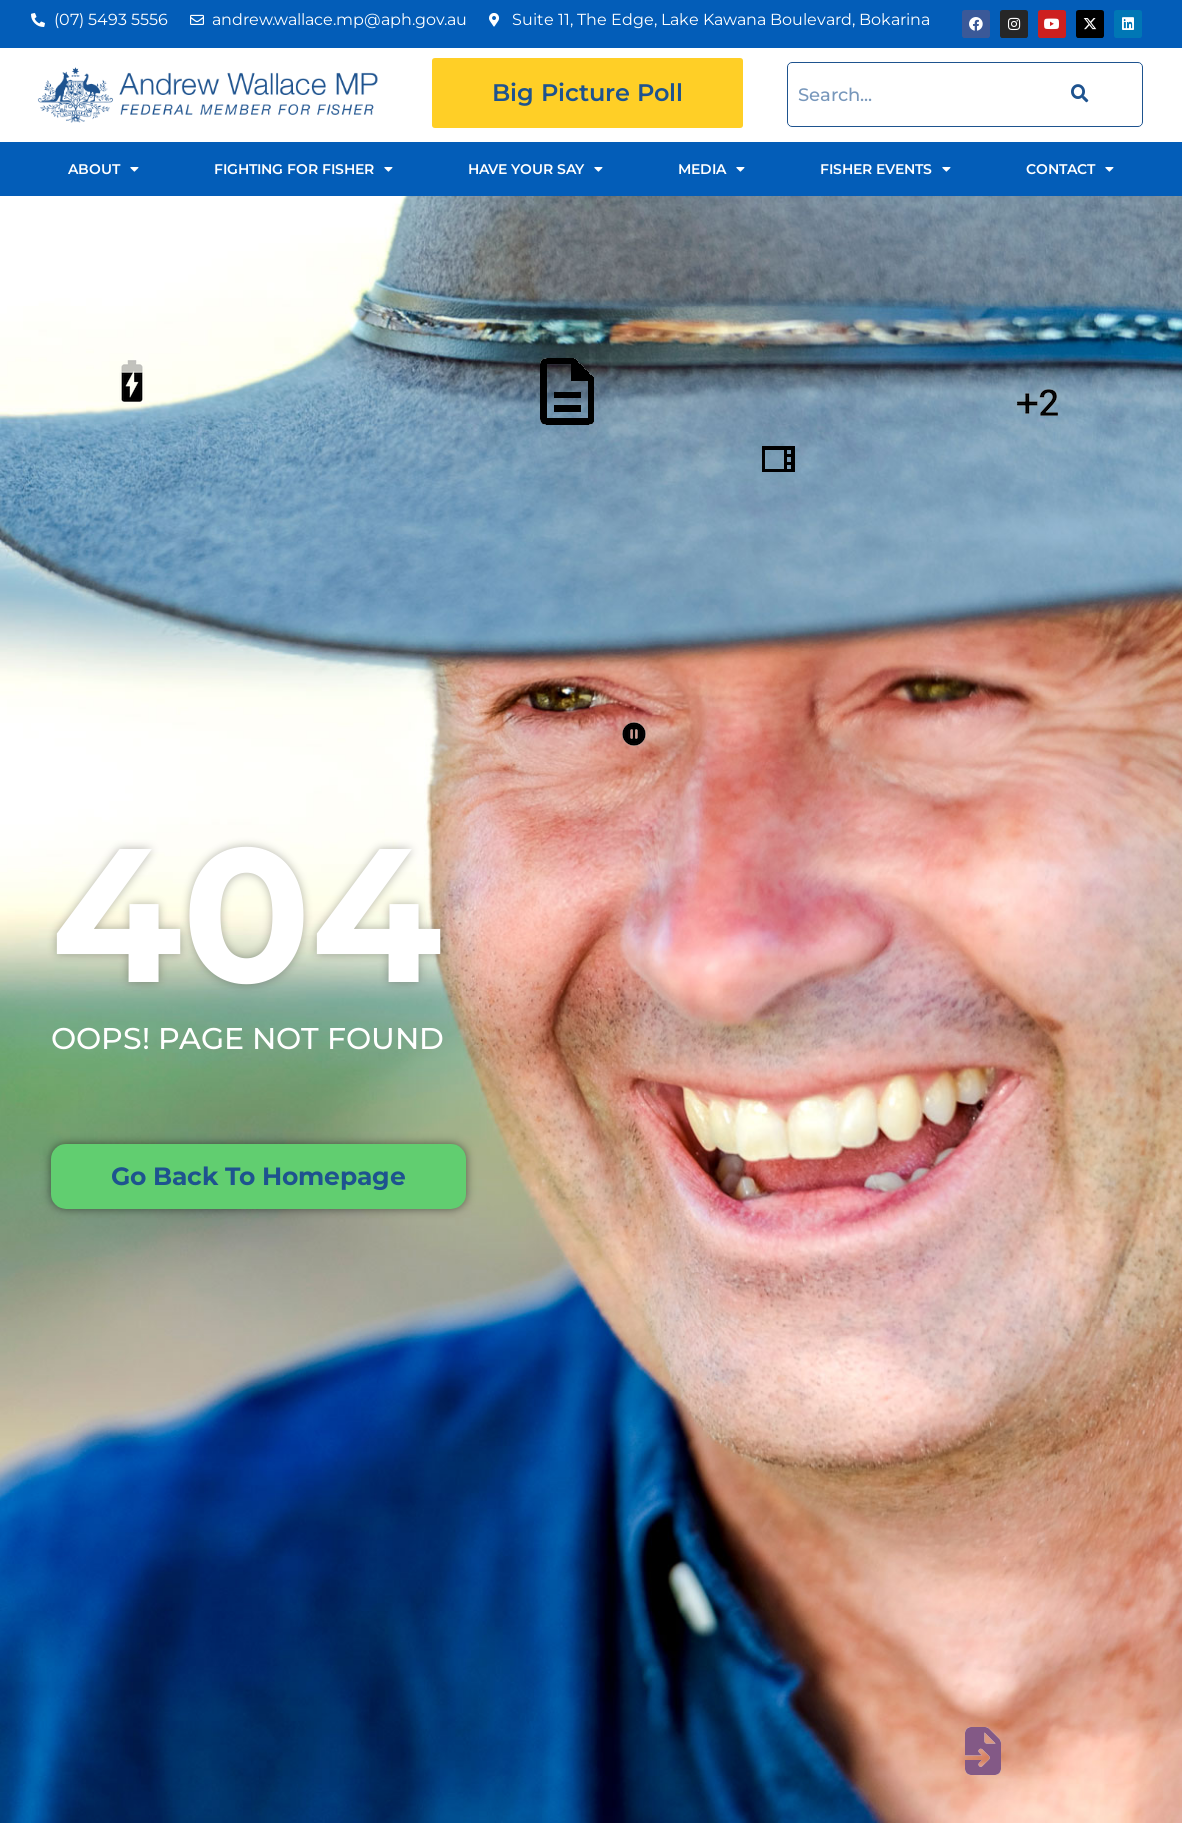 This screenshot has height=1823, width=1182. Describe the element at coordinates (778, 459) in the screenshot. I see `toggle sidebar panel visibility` at that location.